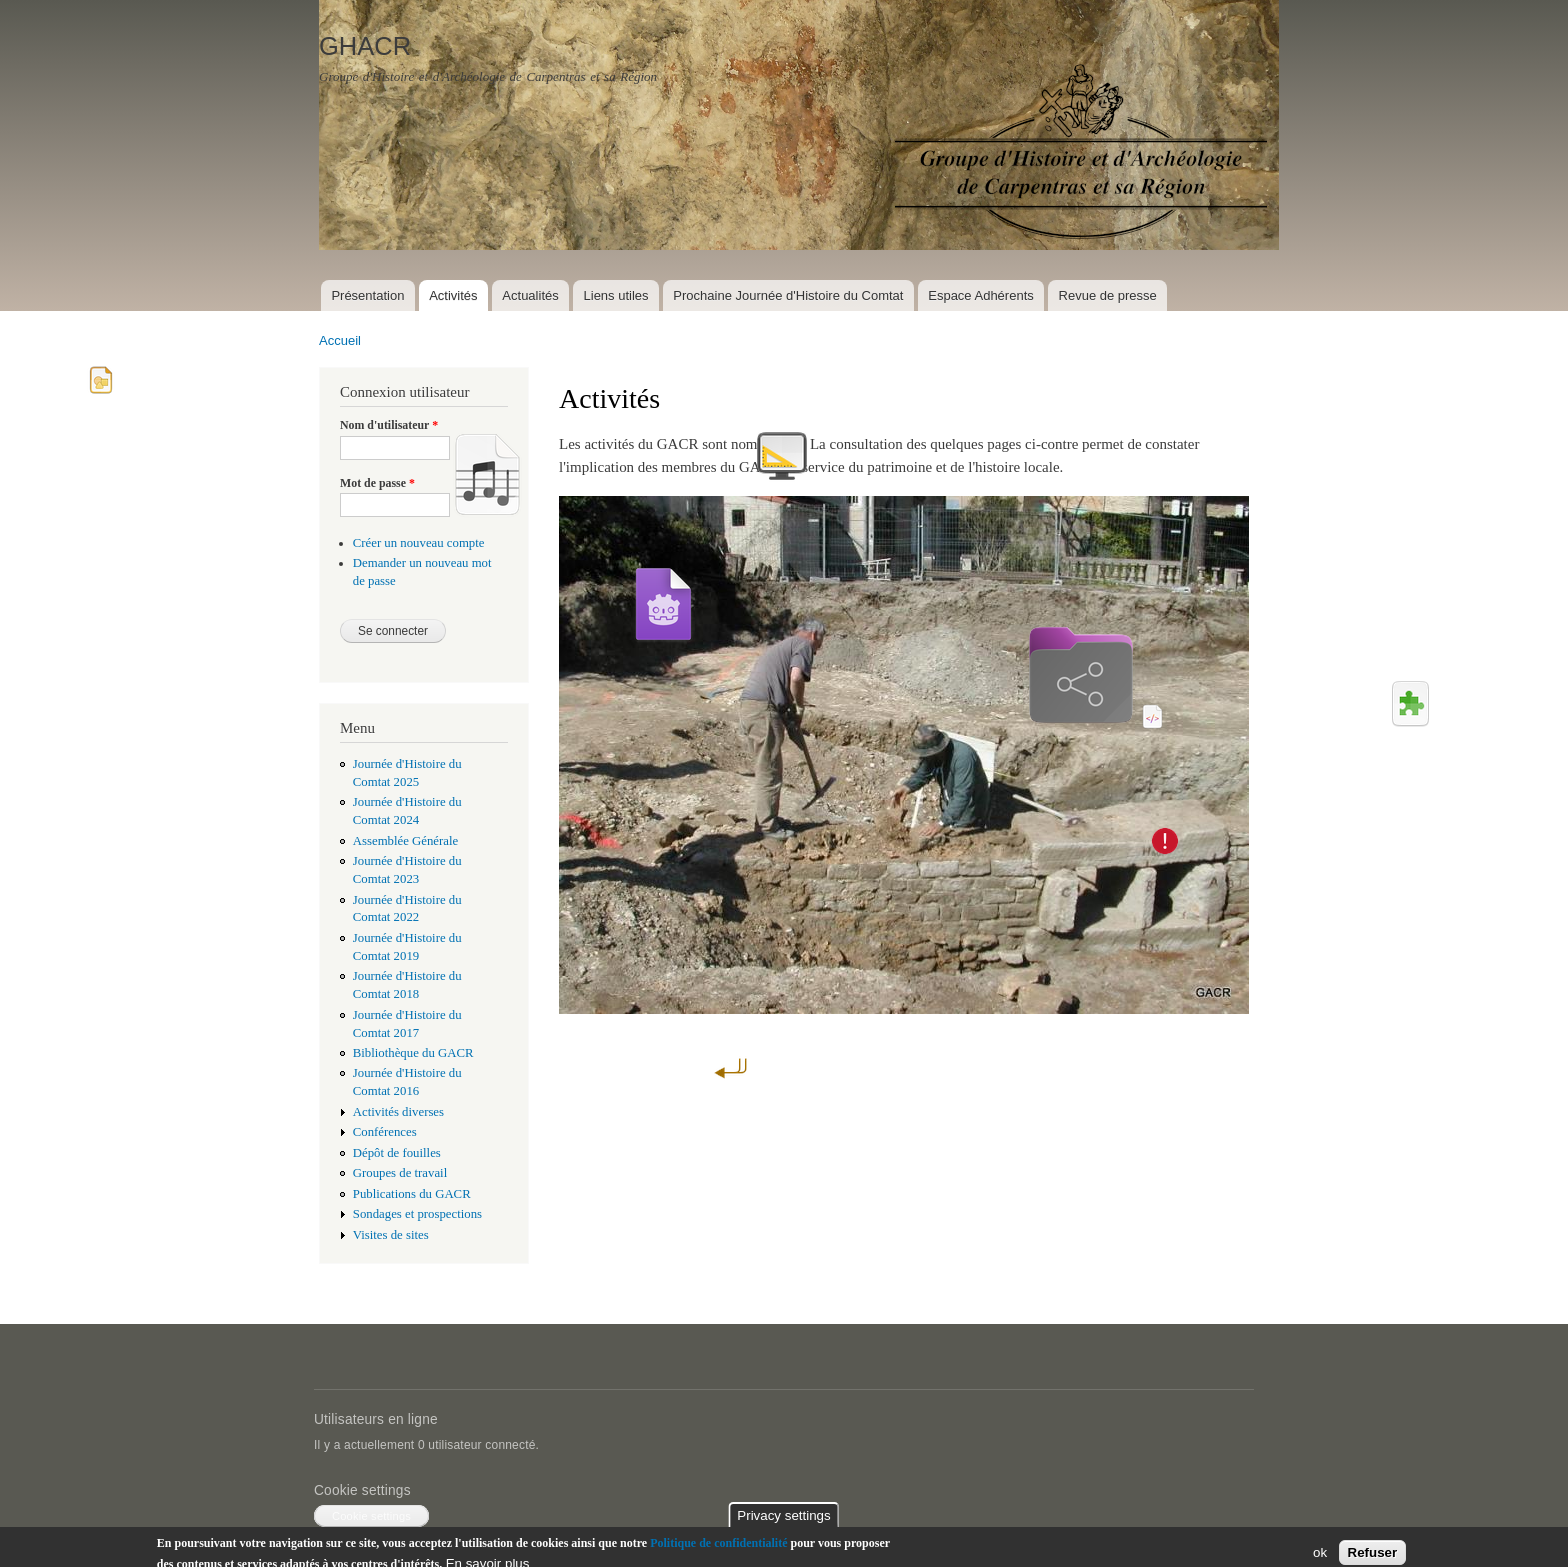  What do you see at coordinates (101, 380) in the screenshot?
I see `libreoffice draw document file` at bounding box center [101, 380].